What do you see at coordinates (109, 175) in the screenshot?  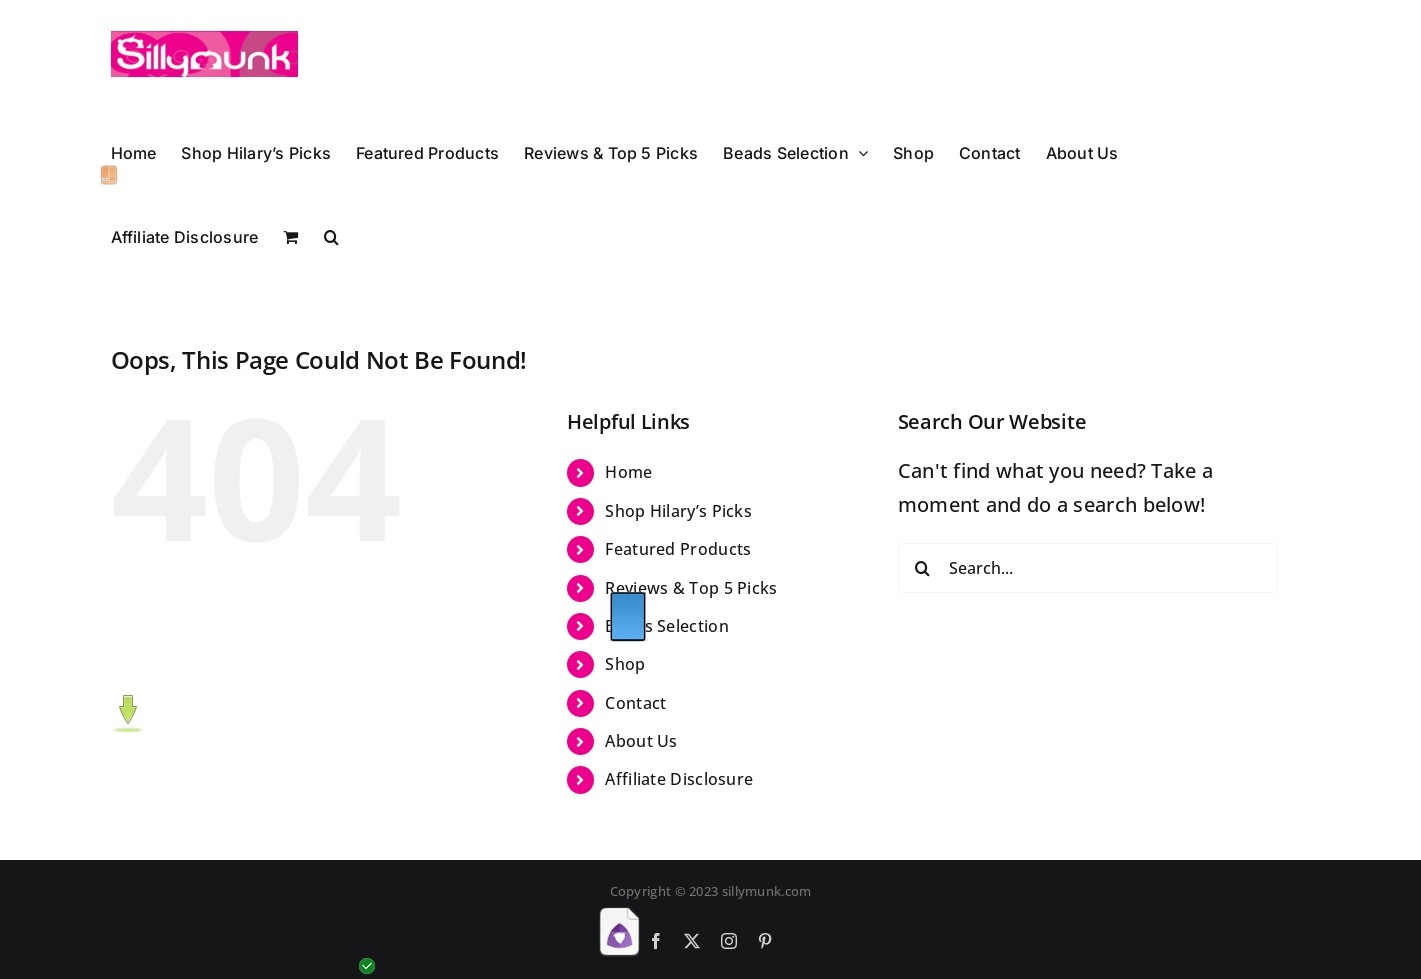 I see `compressed archive file type indicator` at bounding box center [109, 175].